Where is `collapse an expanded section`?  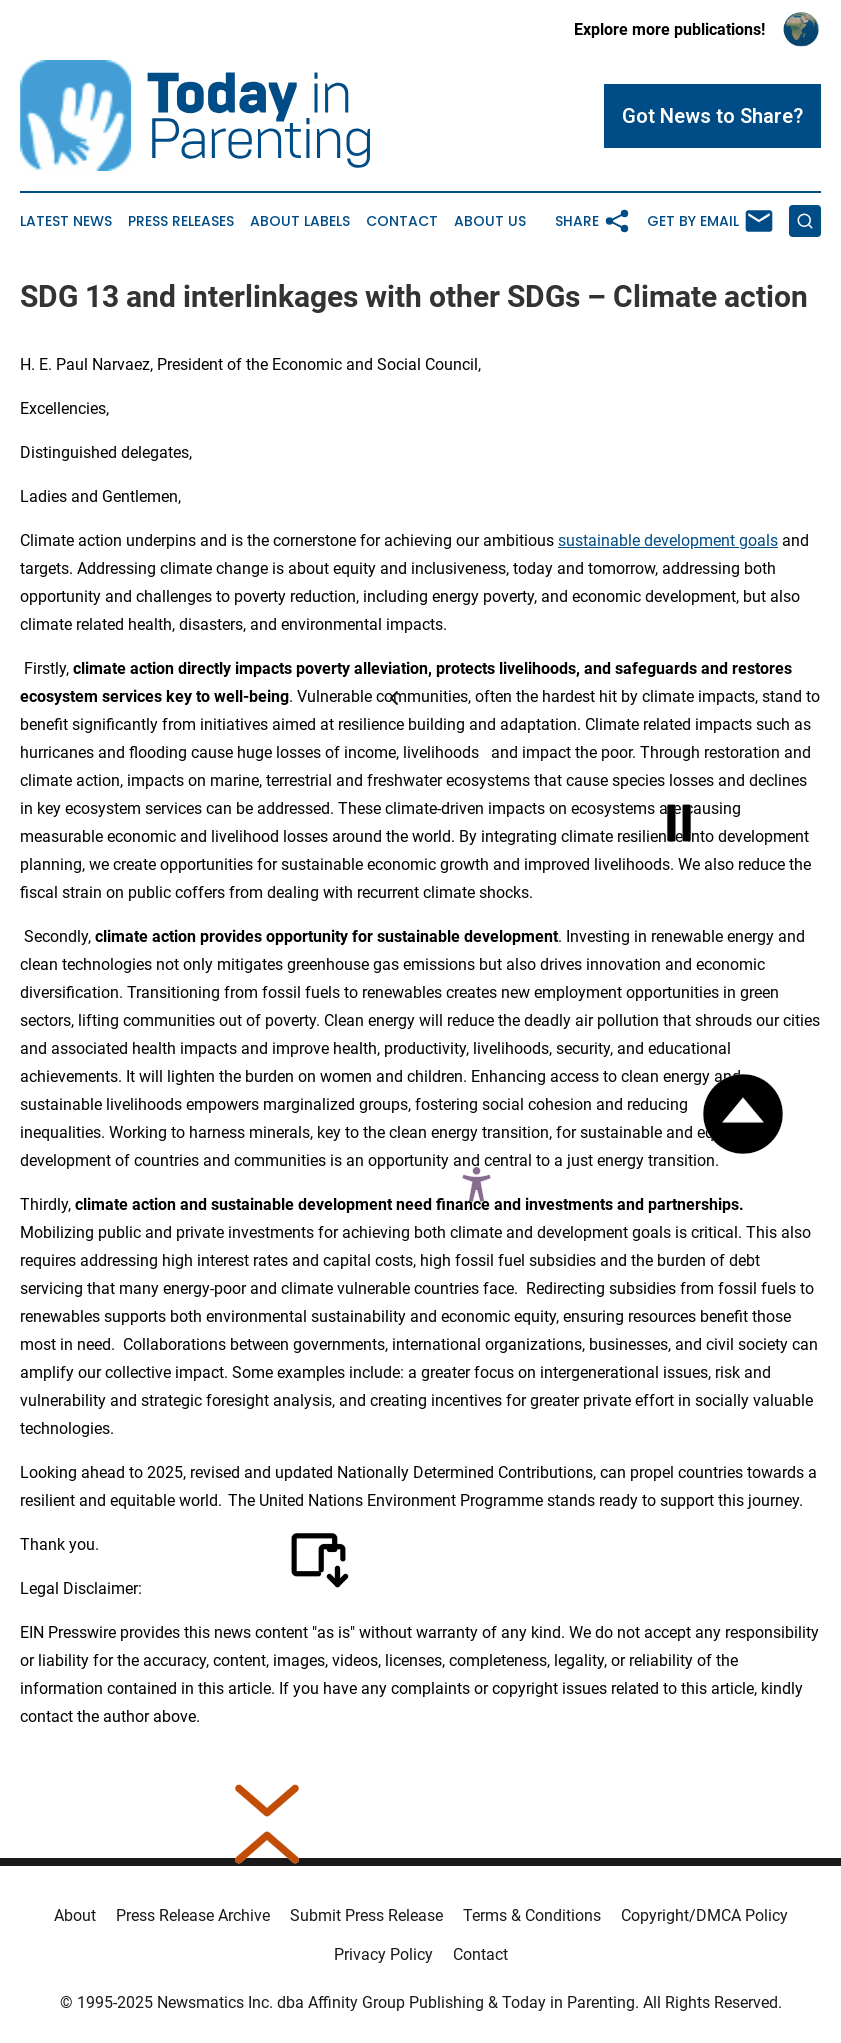
collapse an expanded section is located at coordinates (743, 1114).